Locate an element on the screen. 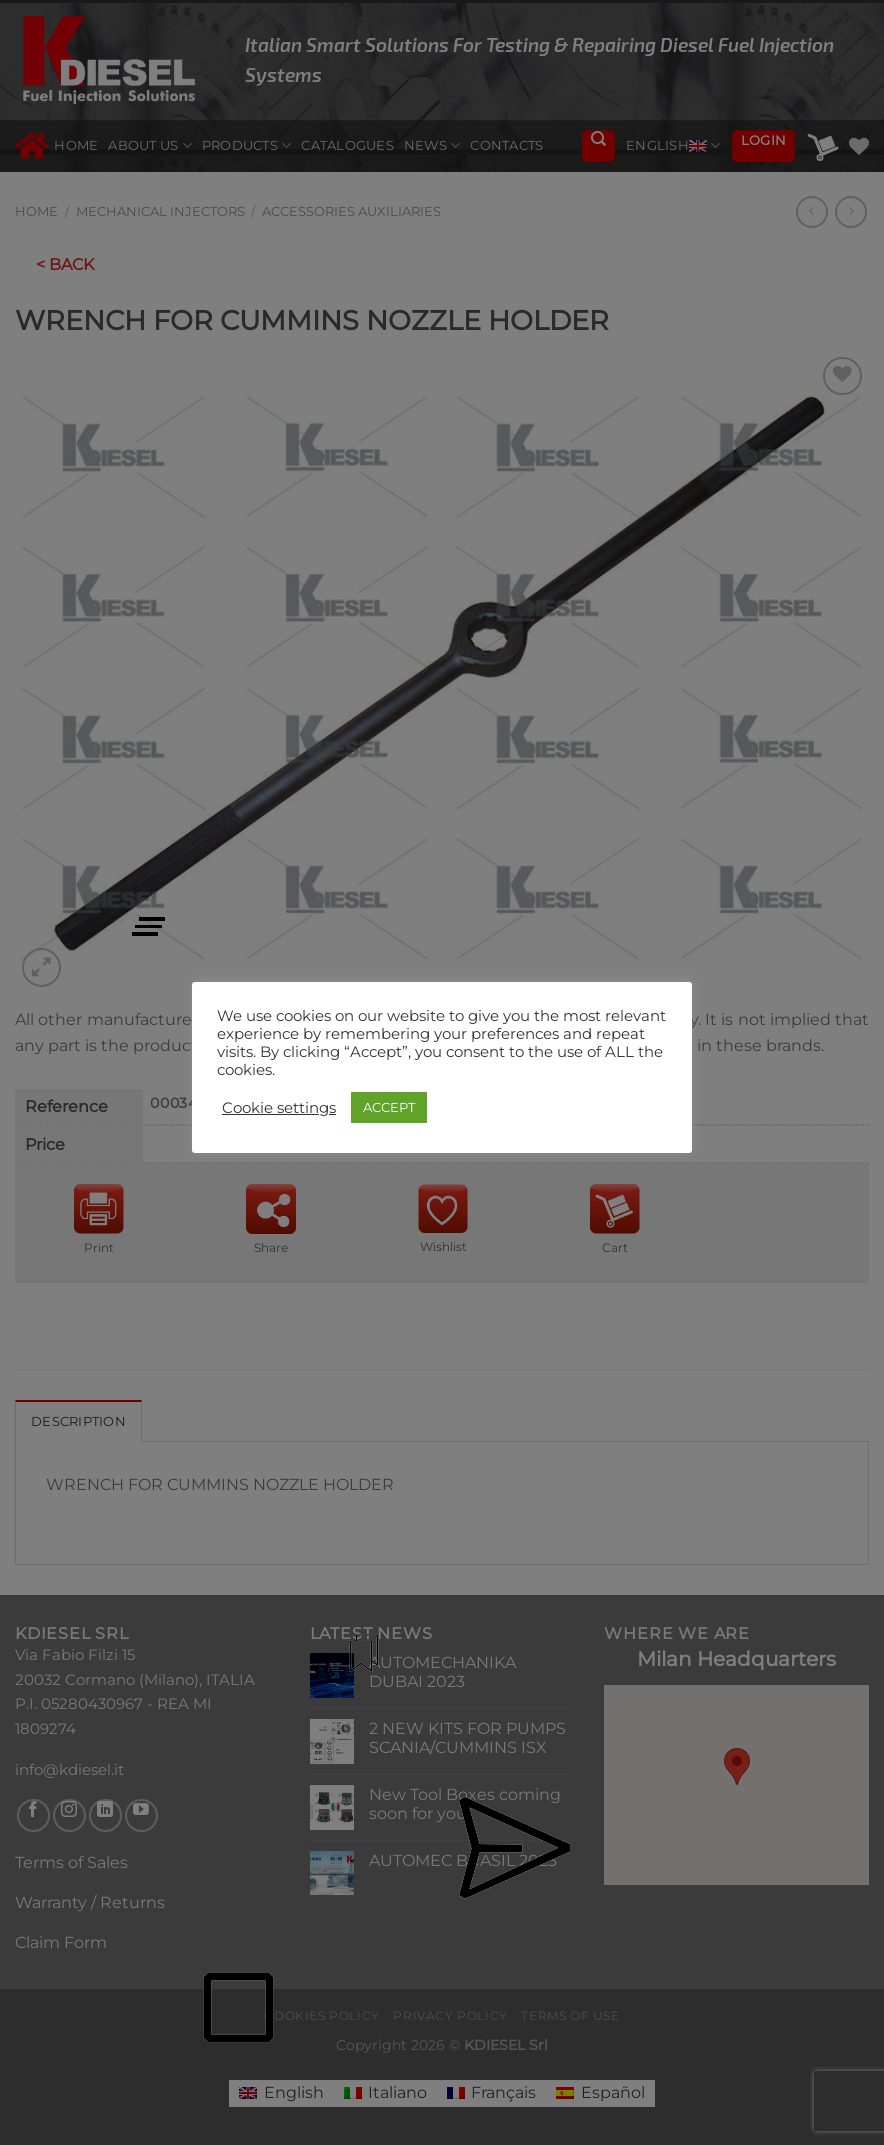  stop or halt a running process is located at coordinates (238, 2007).